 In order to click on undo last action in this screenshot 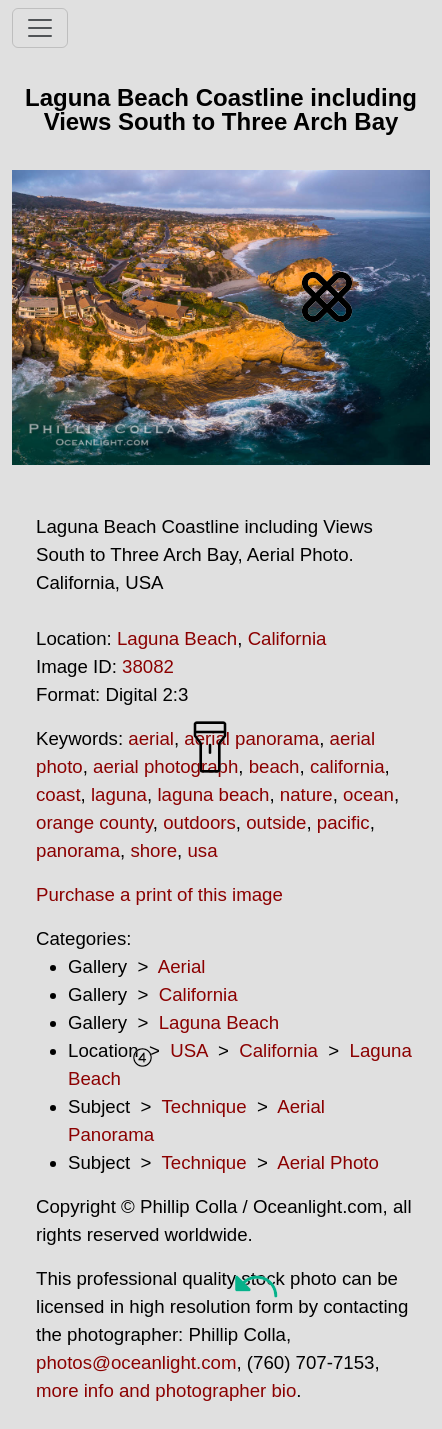, I will do `click(257, 1285)`.